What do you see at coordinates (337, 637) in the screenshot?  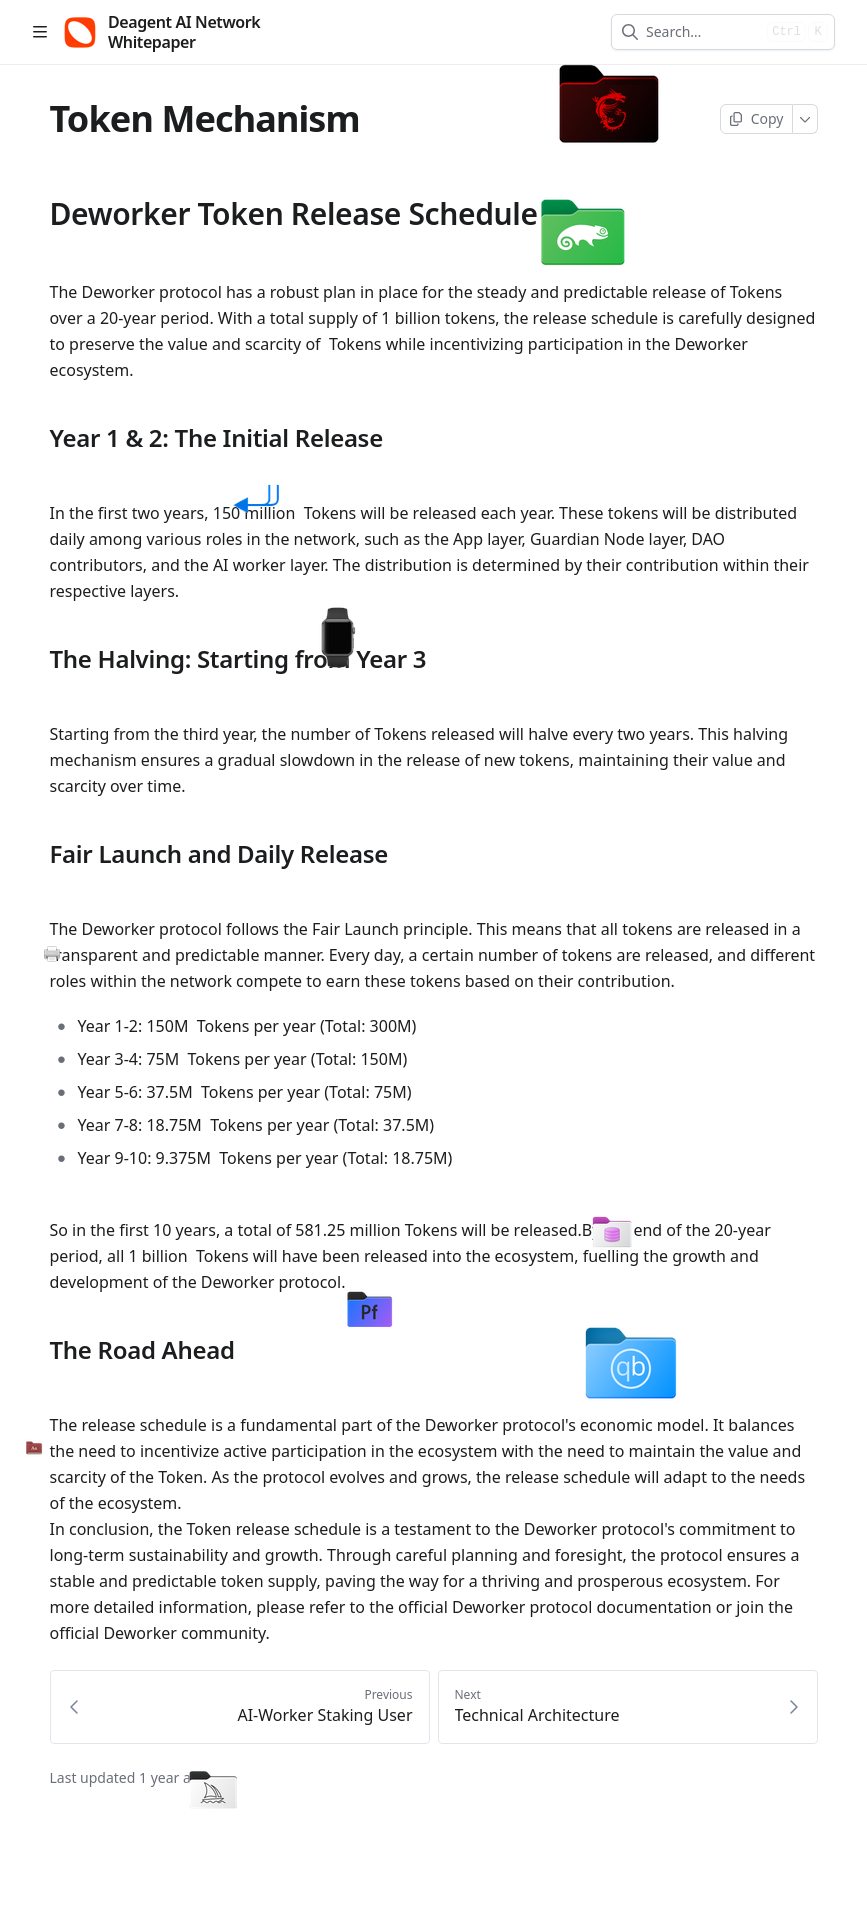 I see `apple watch device icon` at bounding box center [337, 637].